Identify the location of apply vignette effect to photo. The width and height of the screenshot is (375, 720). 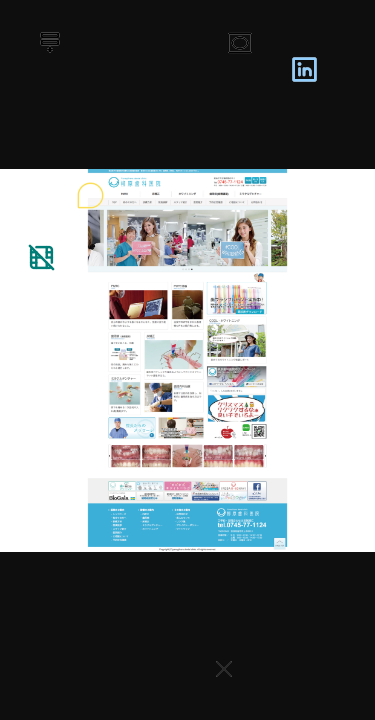
(240, 43).